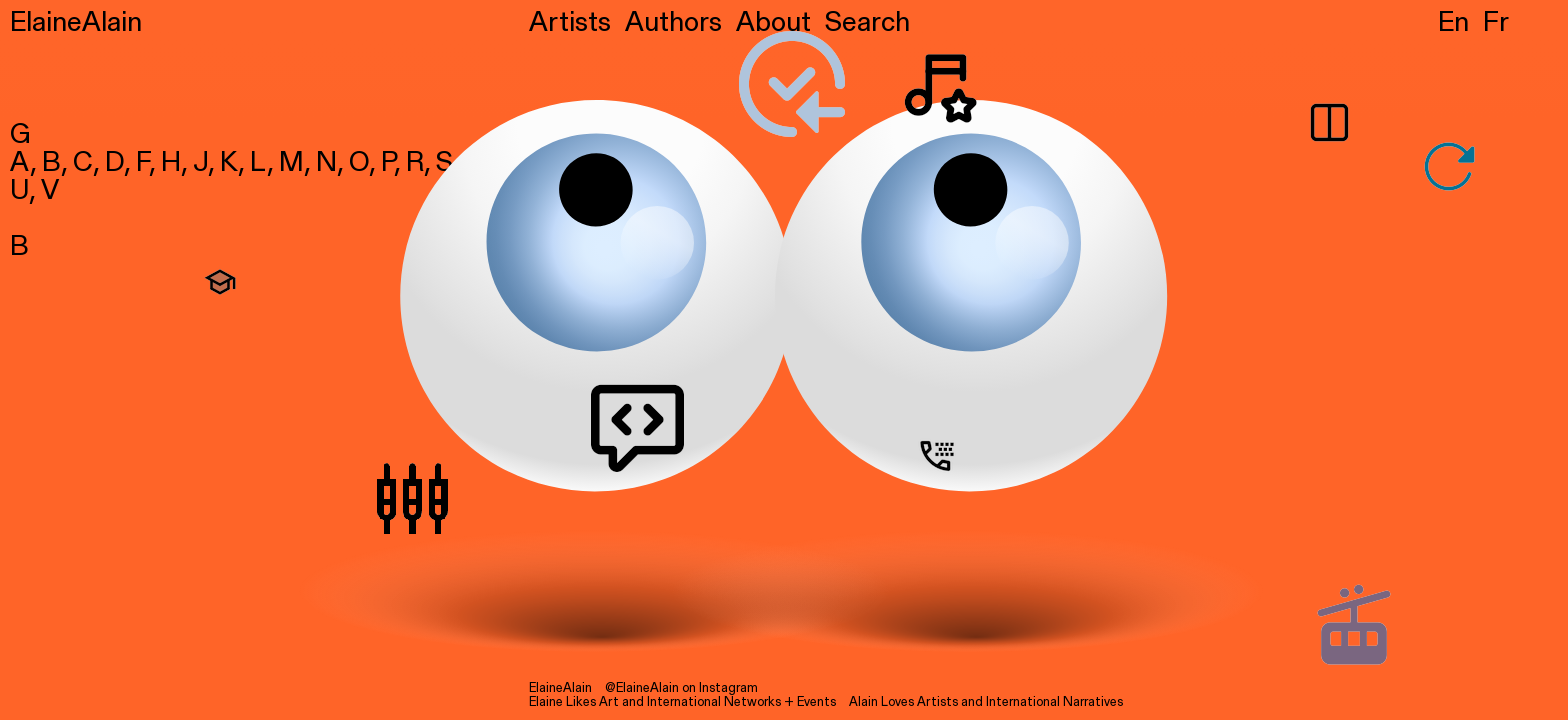 This screenshot has width=1568, height=720. Describe the element at coordinates (637, 425) in the screenshot. I see `open code review comments` at that location.